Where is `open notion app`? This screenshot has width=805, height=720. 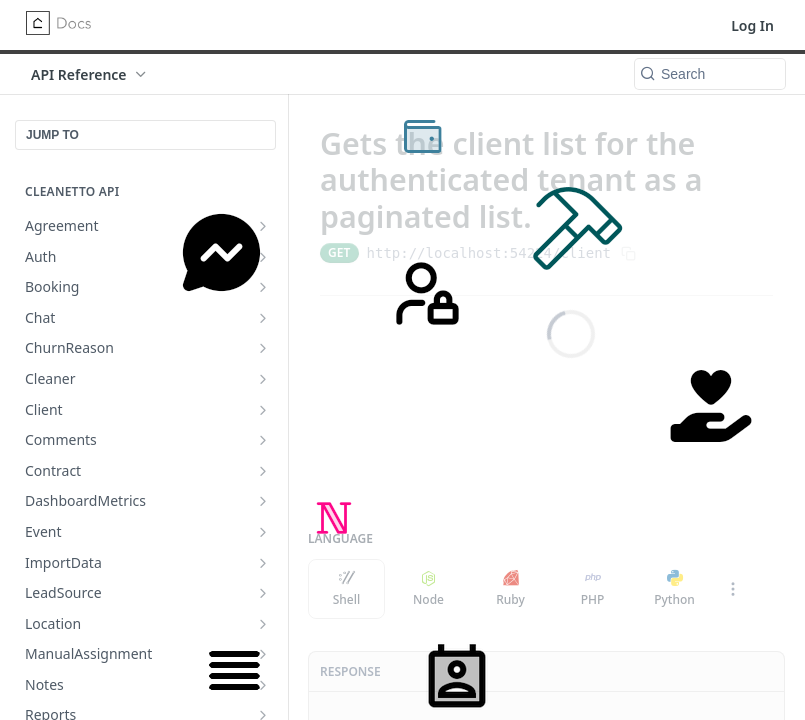
open notion app is located at coordinates (334, 518).